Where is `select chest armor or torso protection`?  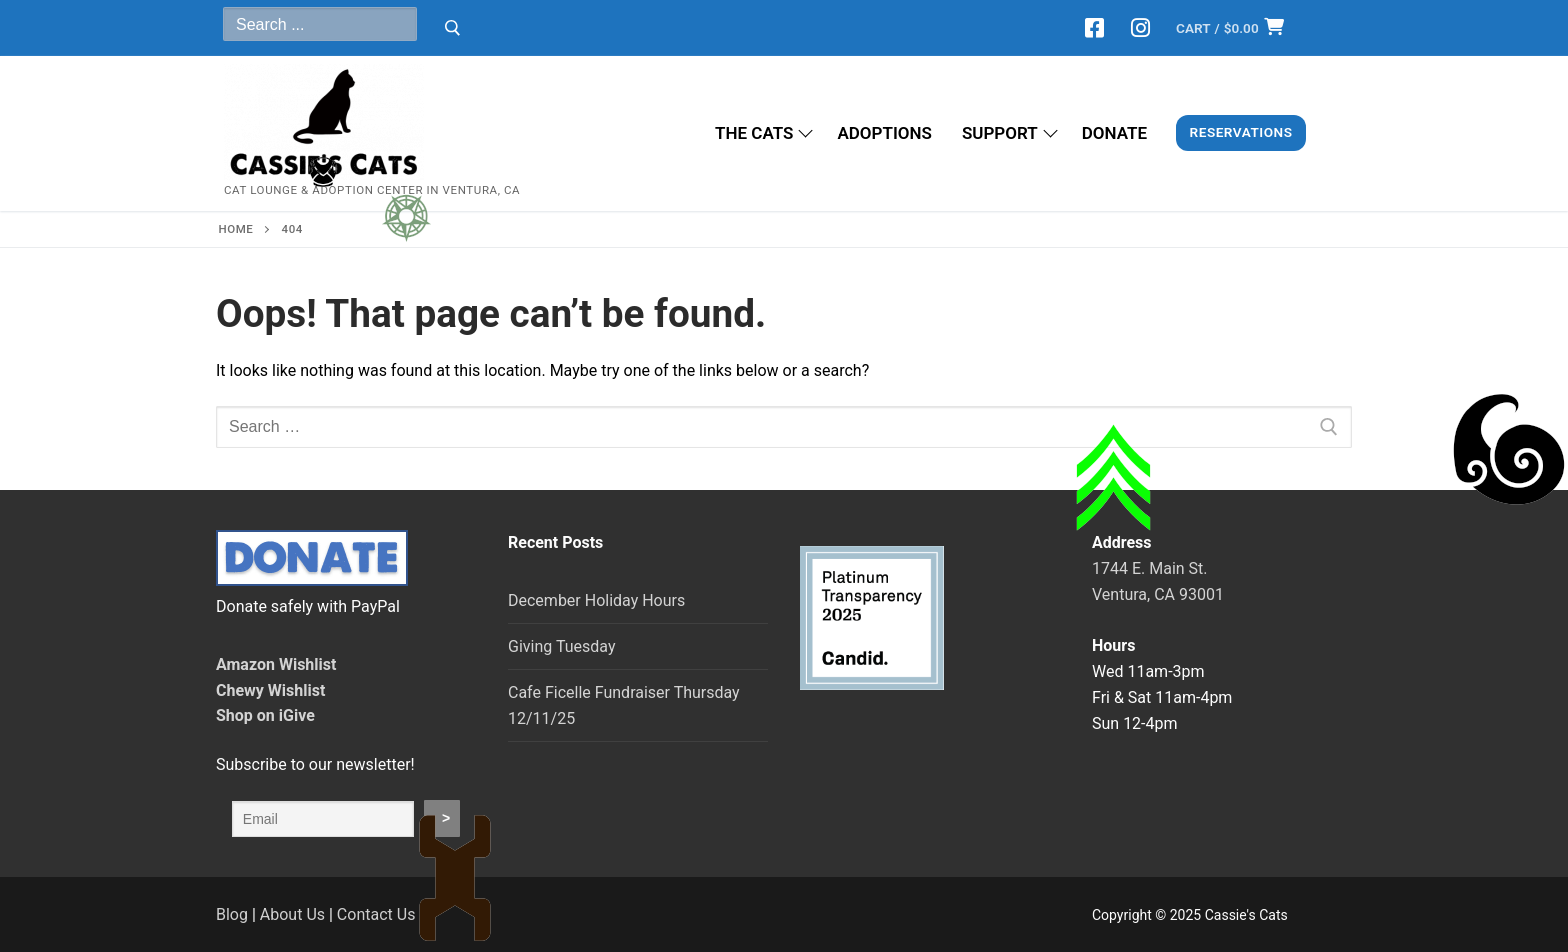 select chest armor or torso protection is located at coordinates (323, 172).